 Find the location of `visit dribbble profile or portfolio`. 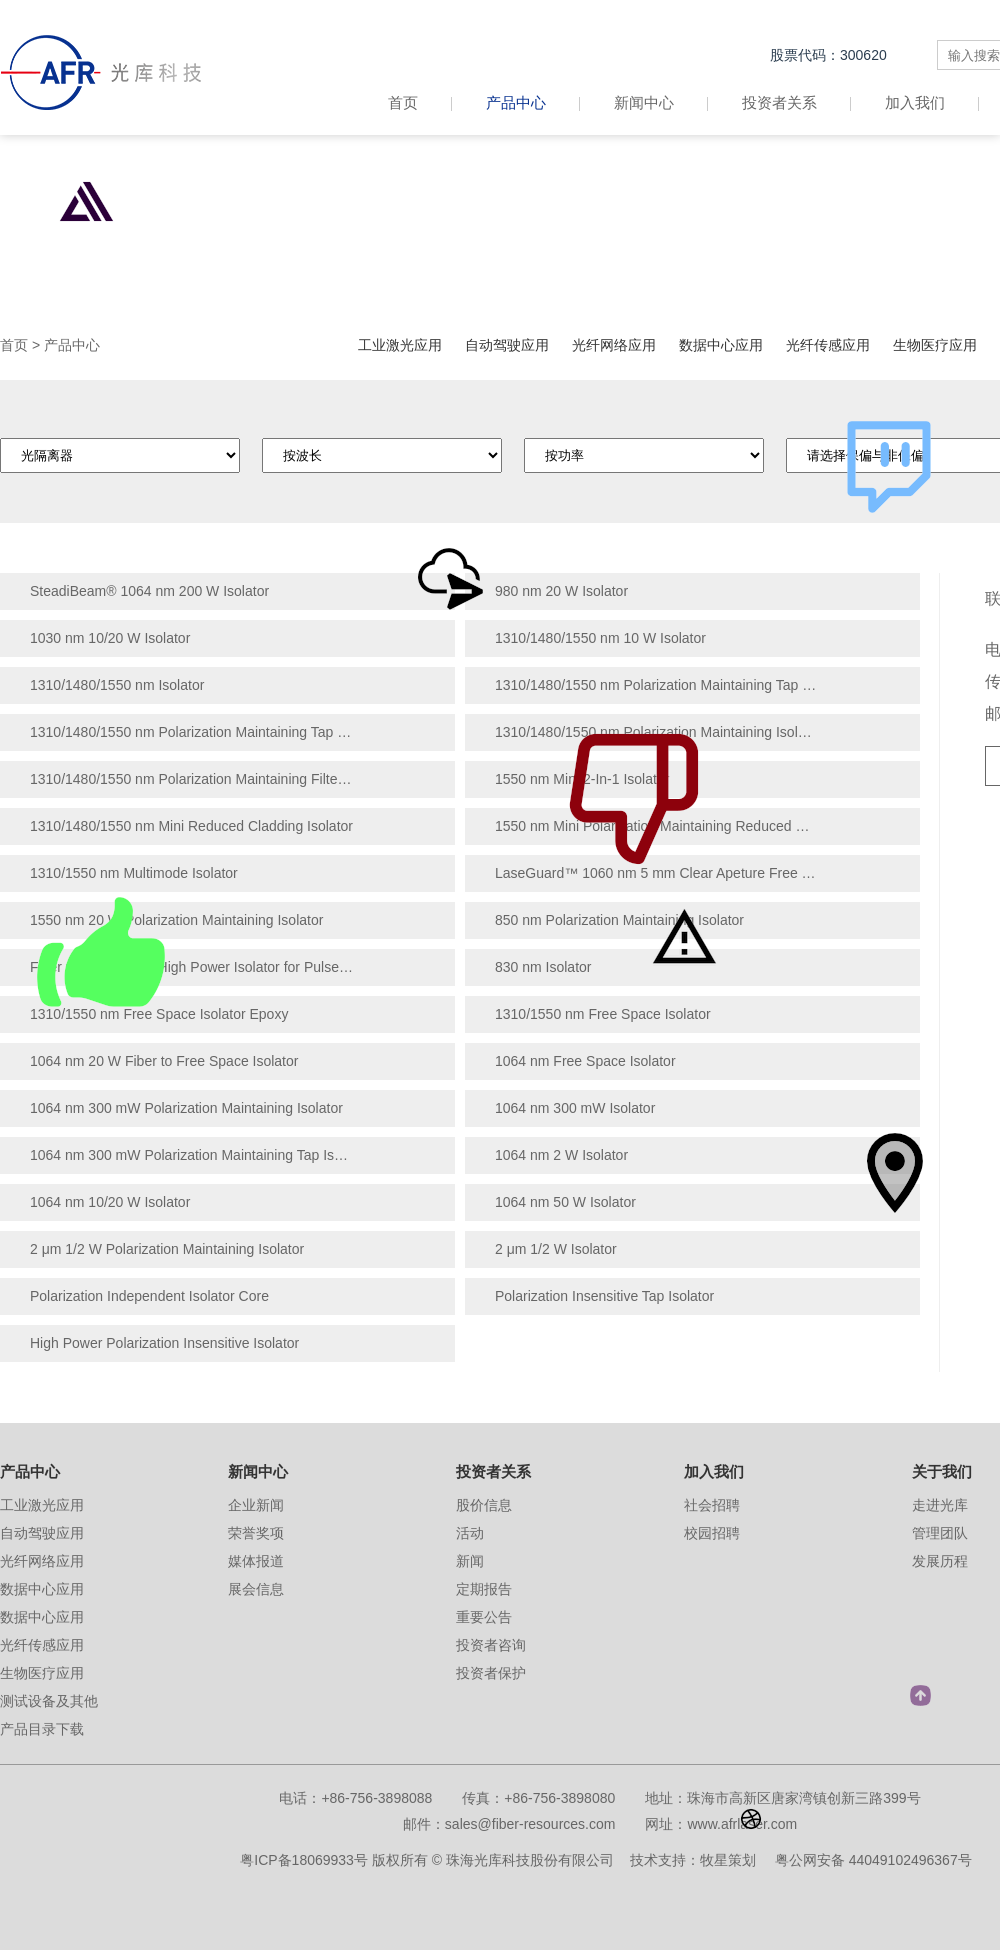

visit dribbble profile or portfolio is located at coordinates (751, 1819).